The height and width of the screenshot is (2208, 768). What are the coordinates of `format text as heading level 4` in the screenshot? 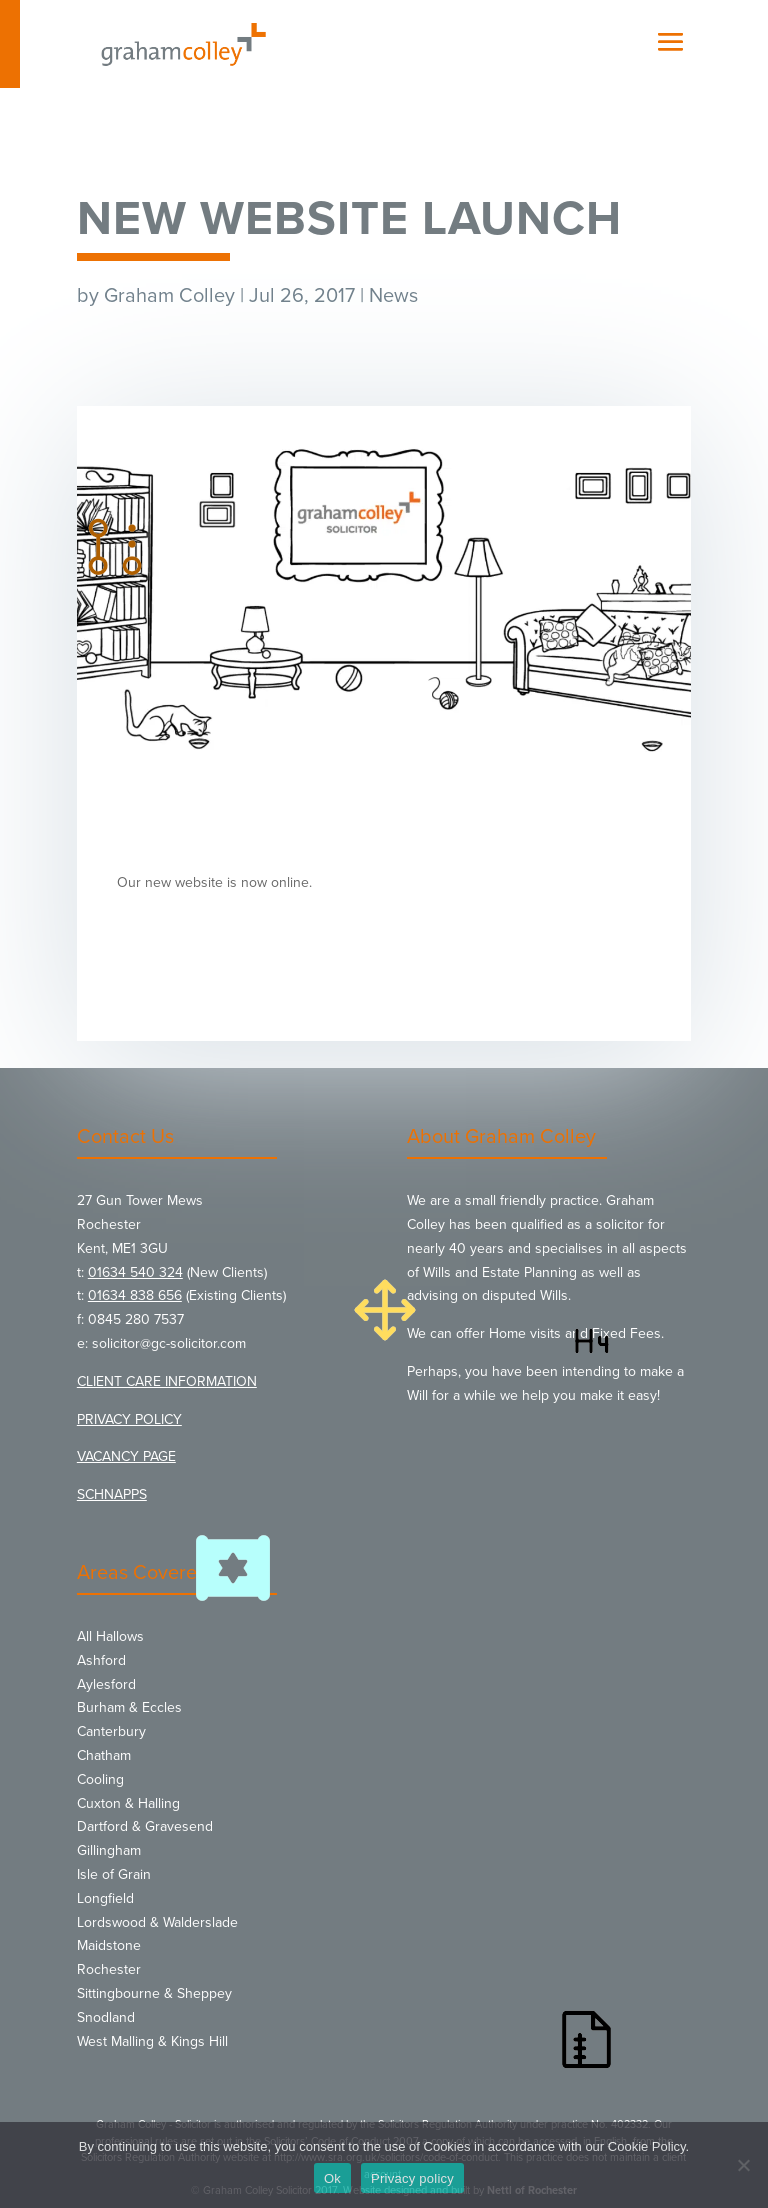 It's located at (591, 1341).